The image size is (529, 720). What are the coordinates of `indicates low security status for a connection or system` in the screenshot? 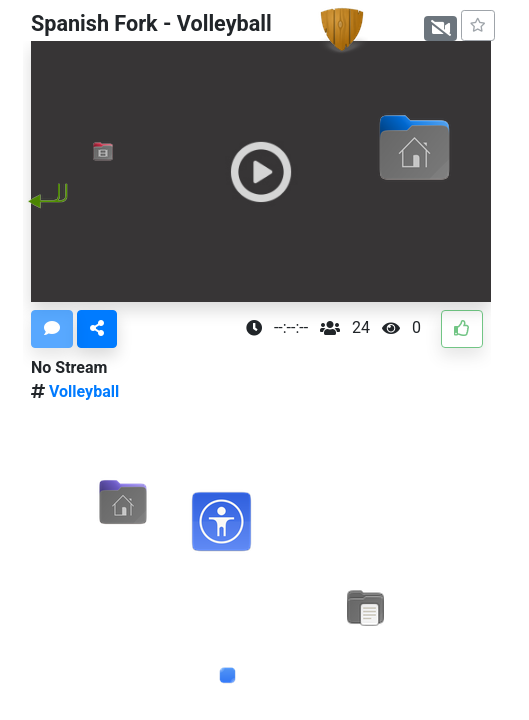 It's located at (342, 29).